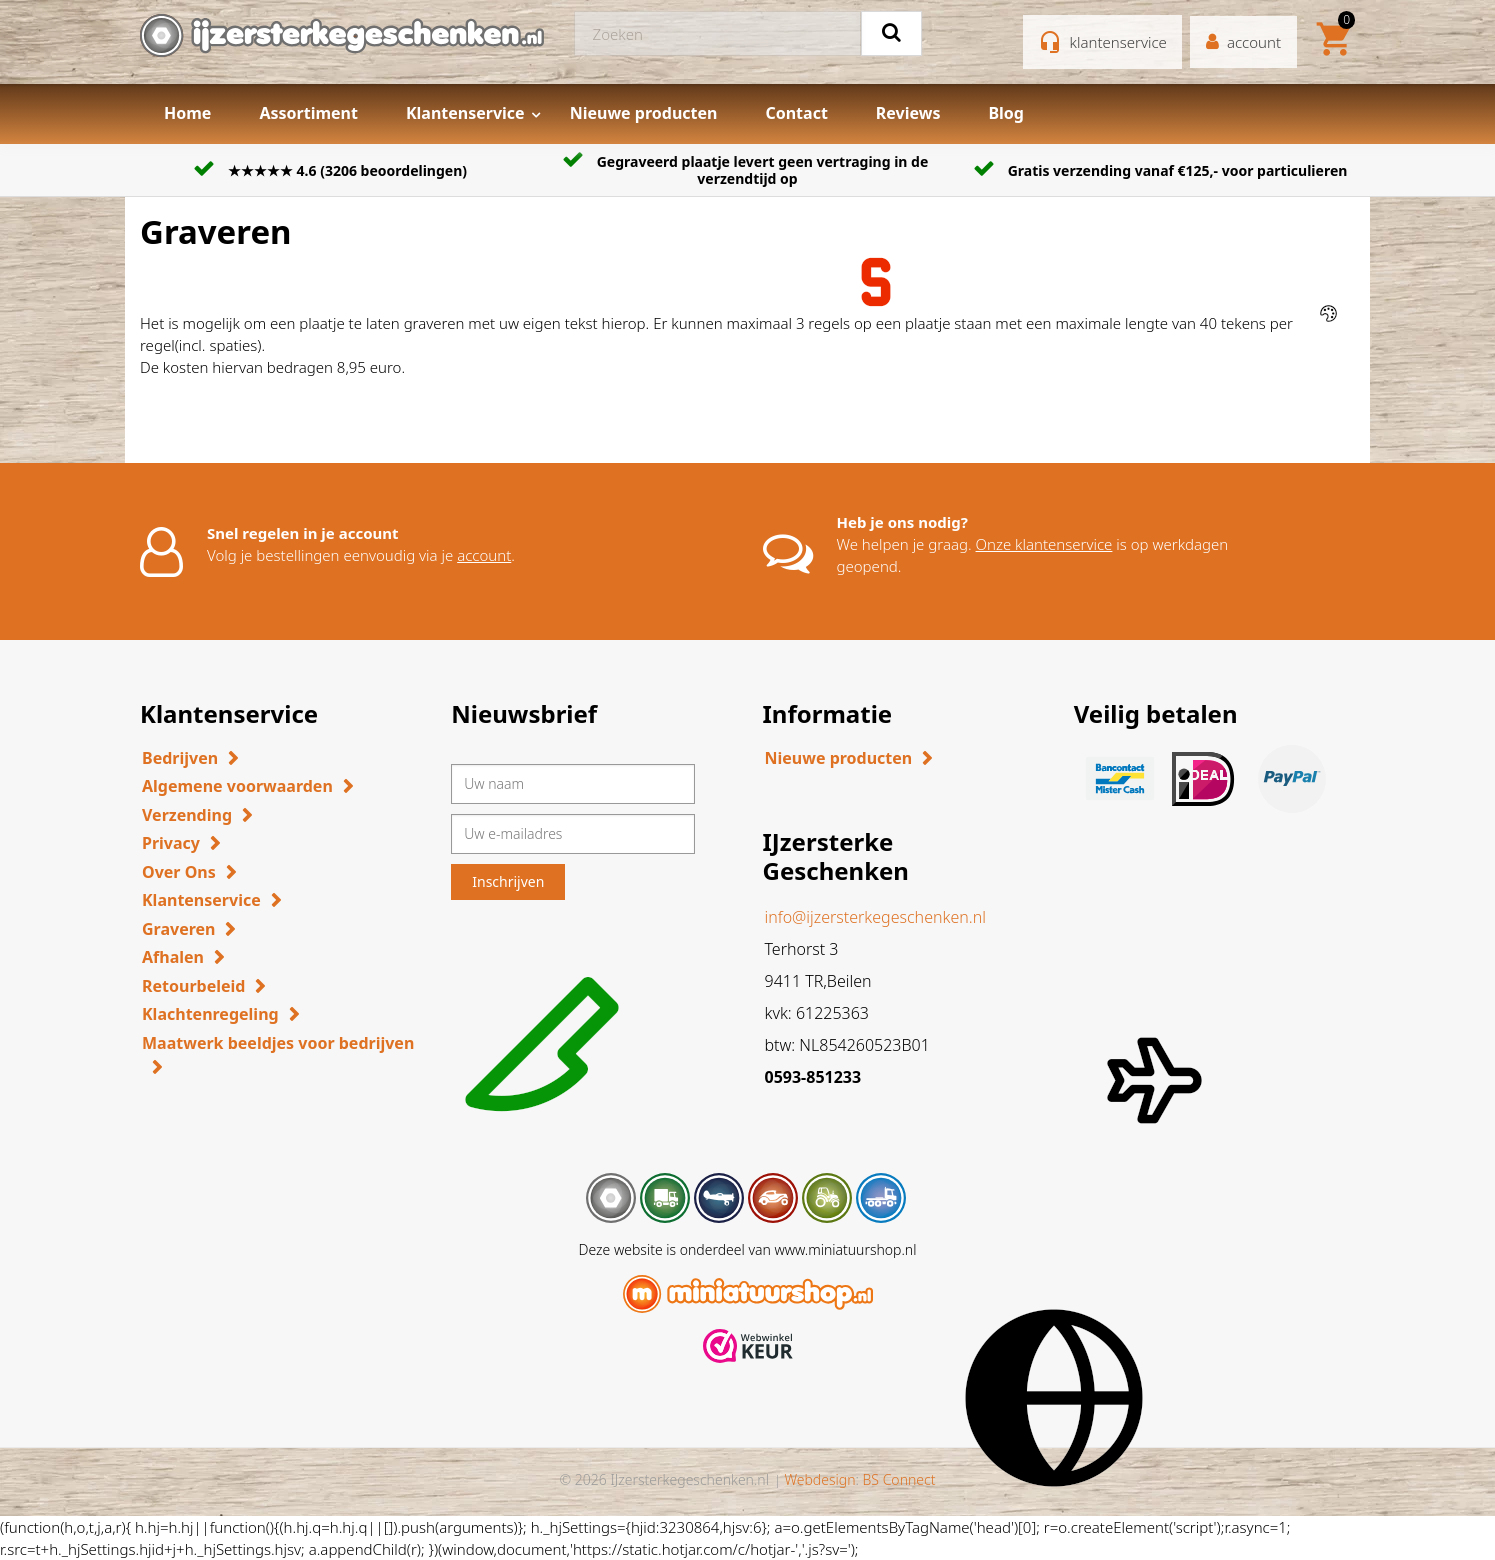 The width and height of the screenshot is (1495, 1560). What do you see at coordinates (1054, 1398) in the screenshot?
I see `switch to global or worldwide view` at bounding box center [1054, 1398].